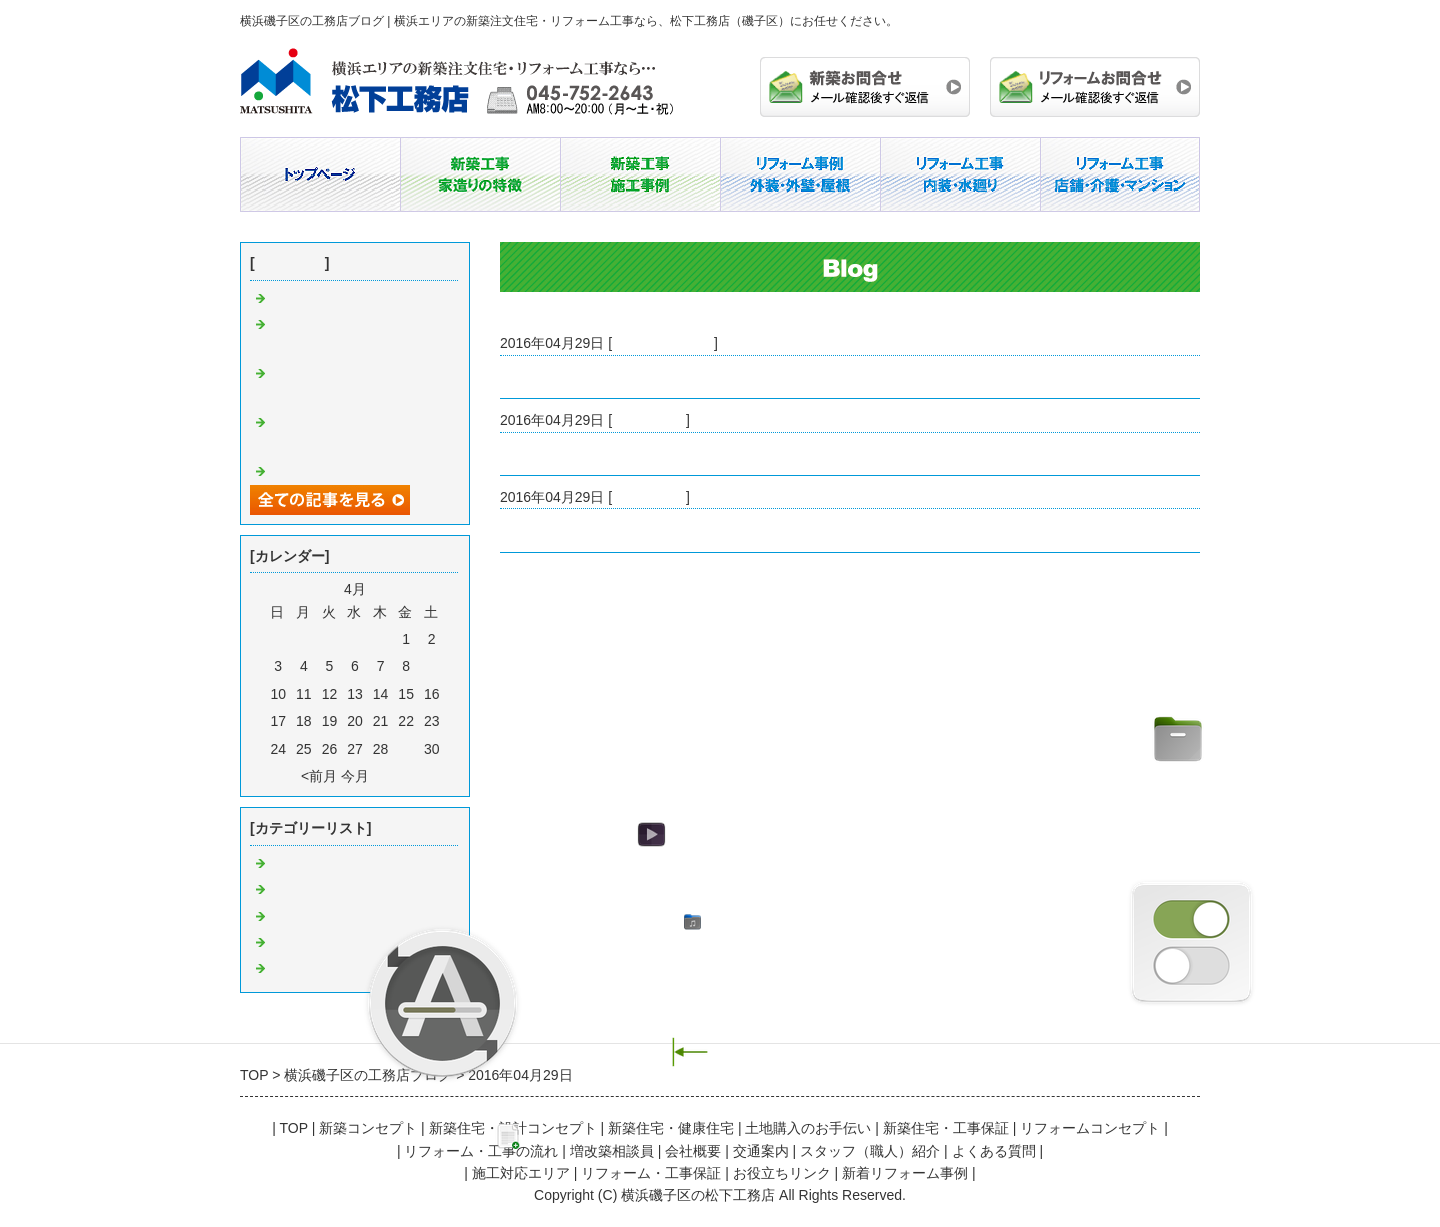 This screenshot has height=1227, width=1440. What do you see at coordinates (508, 1136) in the screenshot?
I see `create a new document` at bounding box center [508, 1136].